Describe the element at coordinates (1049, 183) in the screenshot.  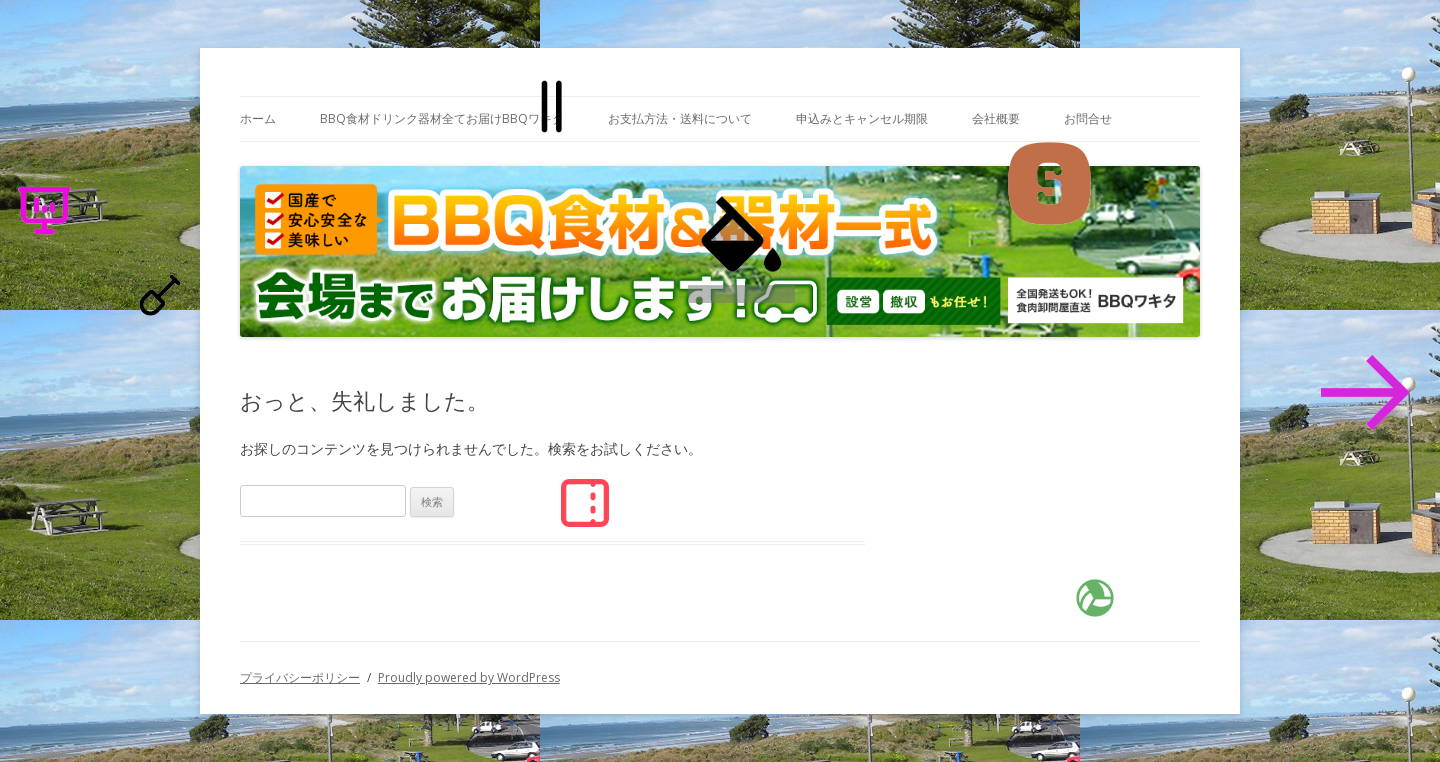
I see `indicates a word or item starting with "S"` at that location.